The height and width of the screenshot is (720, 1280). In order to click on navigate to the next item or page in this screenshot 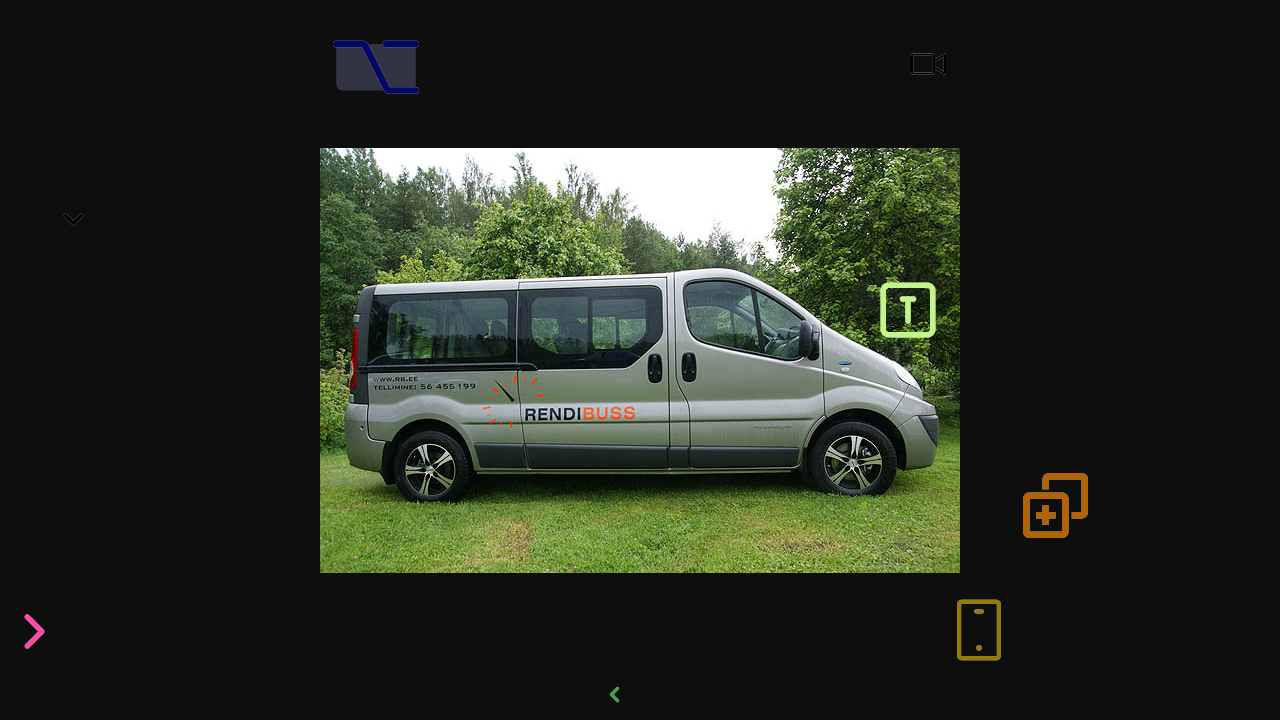, I will do `click(31, 631)`.